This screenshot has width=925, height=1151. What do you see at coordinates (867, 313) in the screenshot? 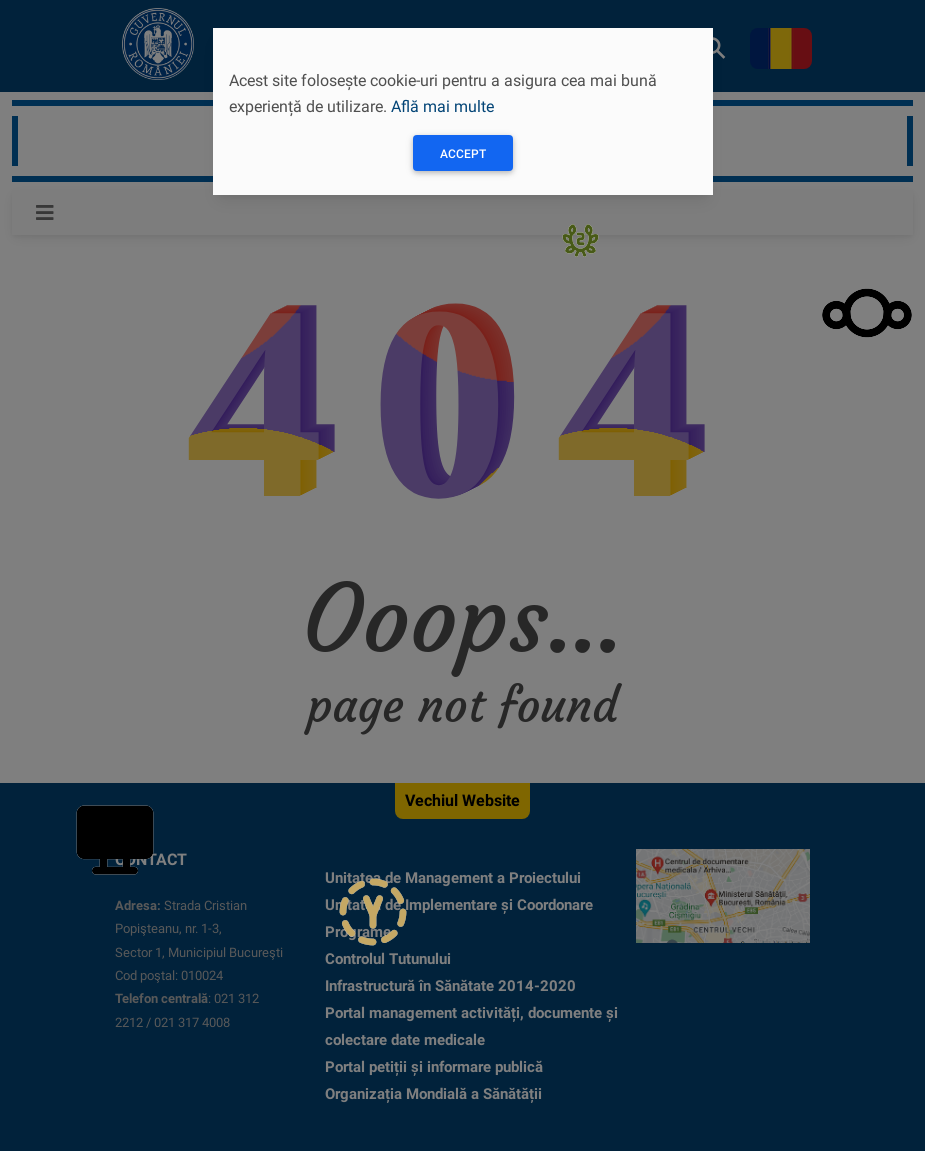
I see `open nextcloud app` at bounding box center [867, 313].